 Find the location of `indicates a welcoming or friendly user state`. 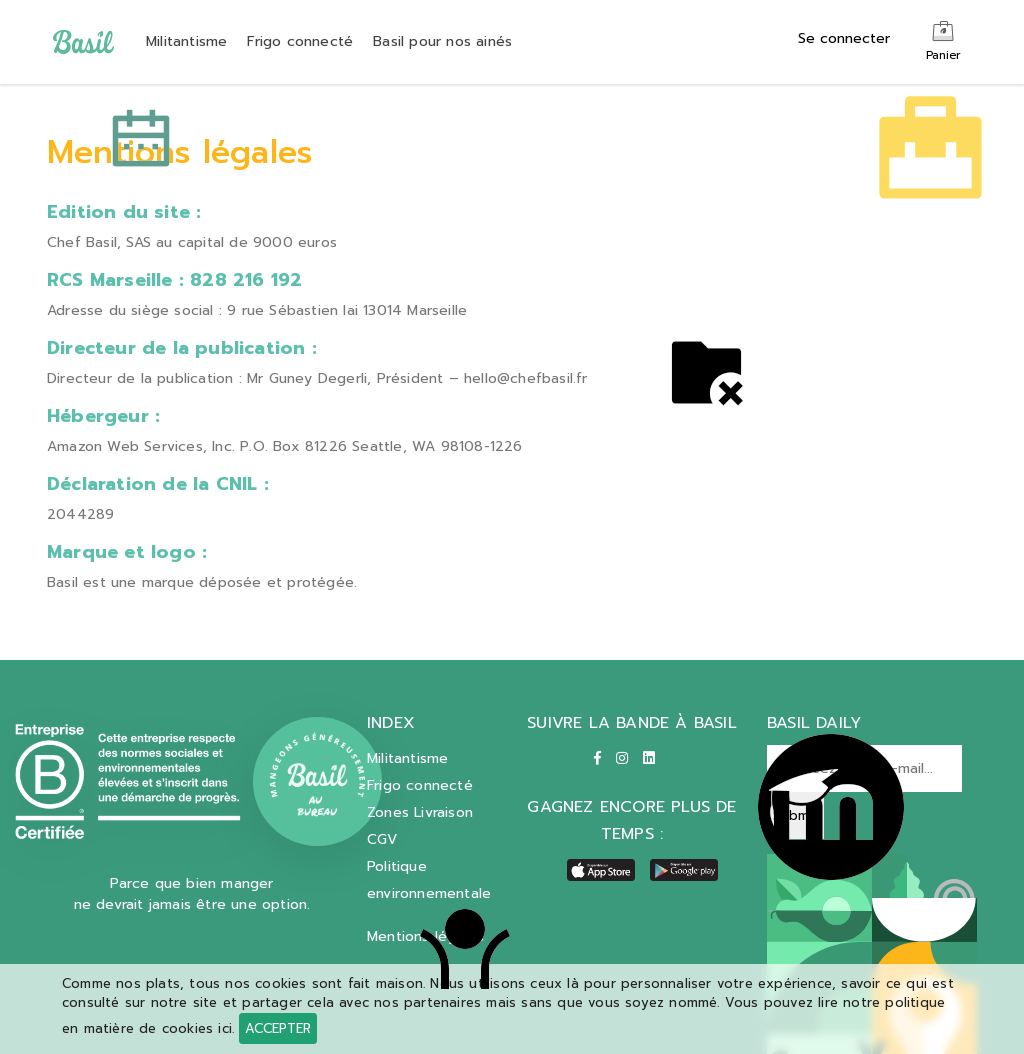

indicates a welcoming or friendly user state is located at coordinates (465, 949).